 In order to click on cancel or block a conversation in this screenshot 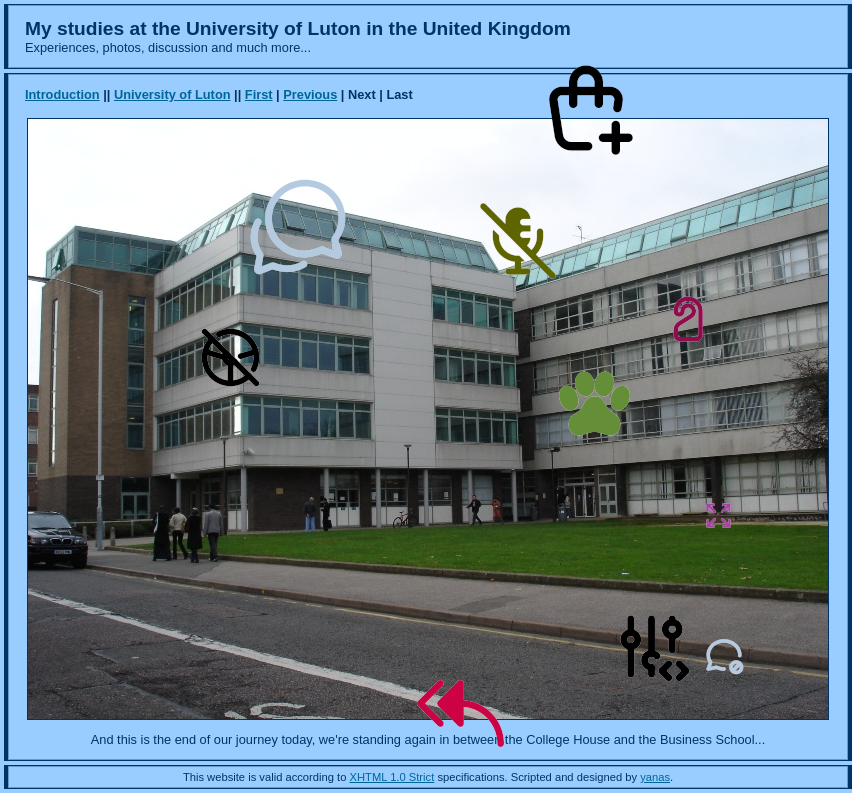, I will do `click(724, 655)`.